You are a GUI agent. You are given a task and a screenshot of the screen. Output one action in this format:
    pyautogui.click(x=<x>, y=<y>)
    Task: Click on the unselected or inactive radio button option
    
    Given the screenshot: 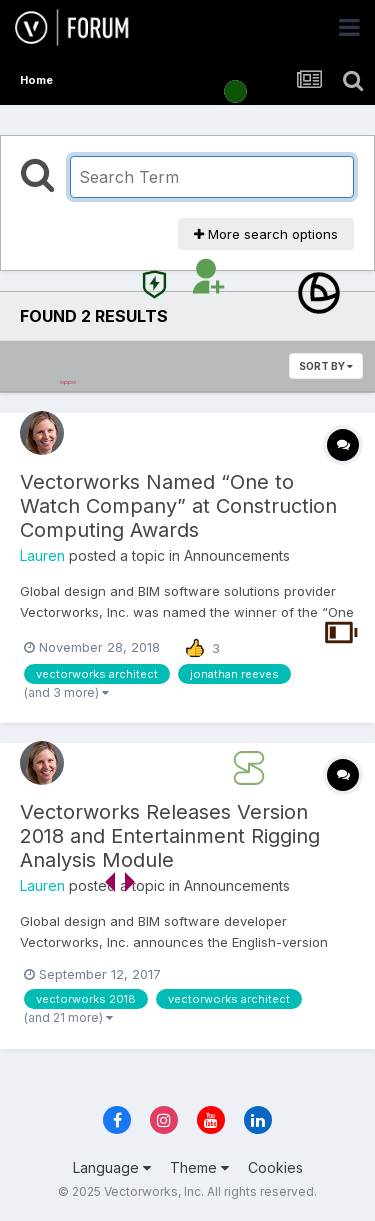 What is the action you would take?
    pyautogui.click(x=235, y=91)
    